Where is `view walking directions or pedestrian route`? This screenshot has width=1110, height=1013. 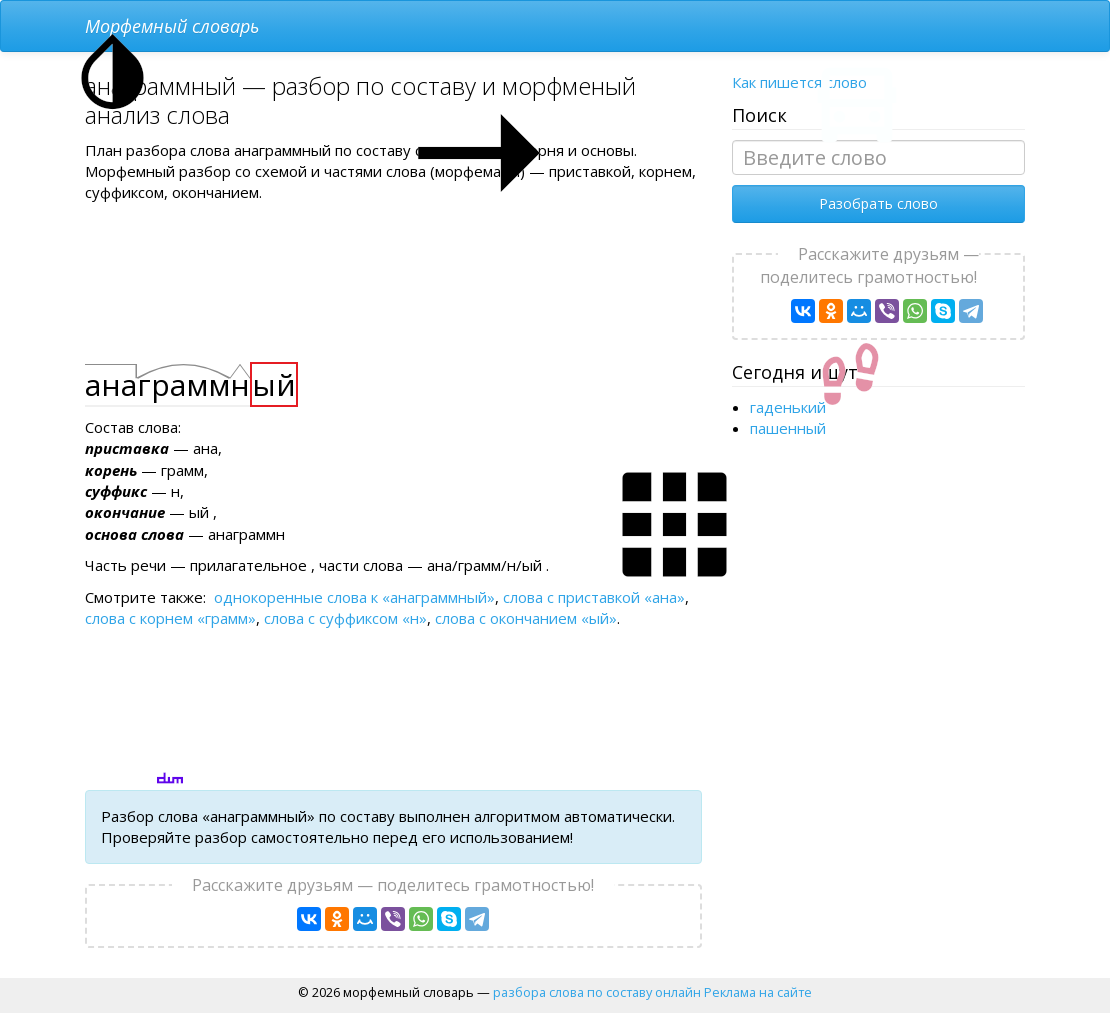 view walking directions or pedestrian route is located at coordinates (848, 374).